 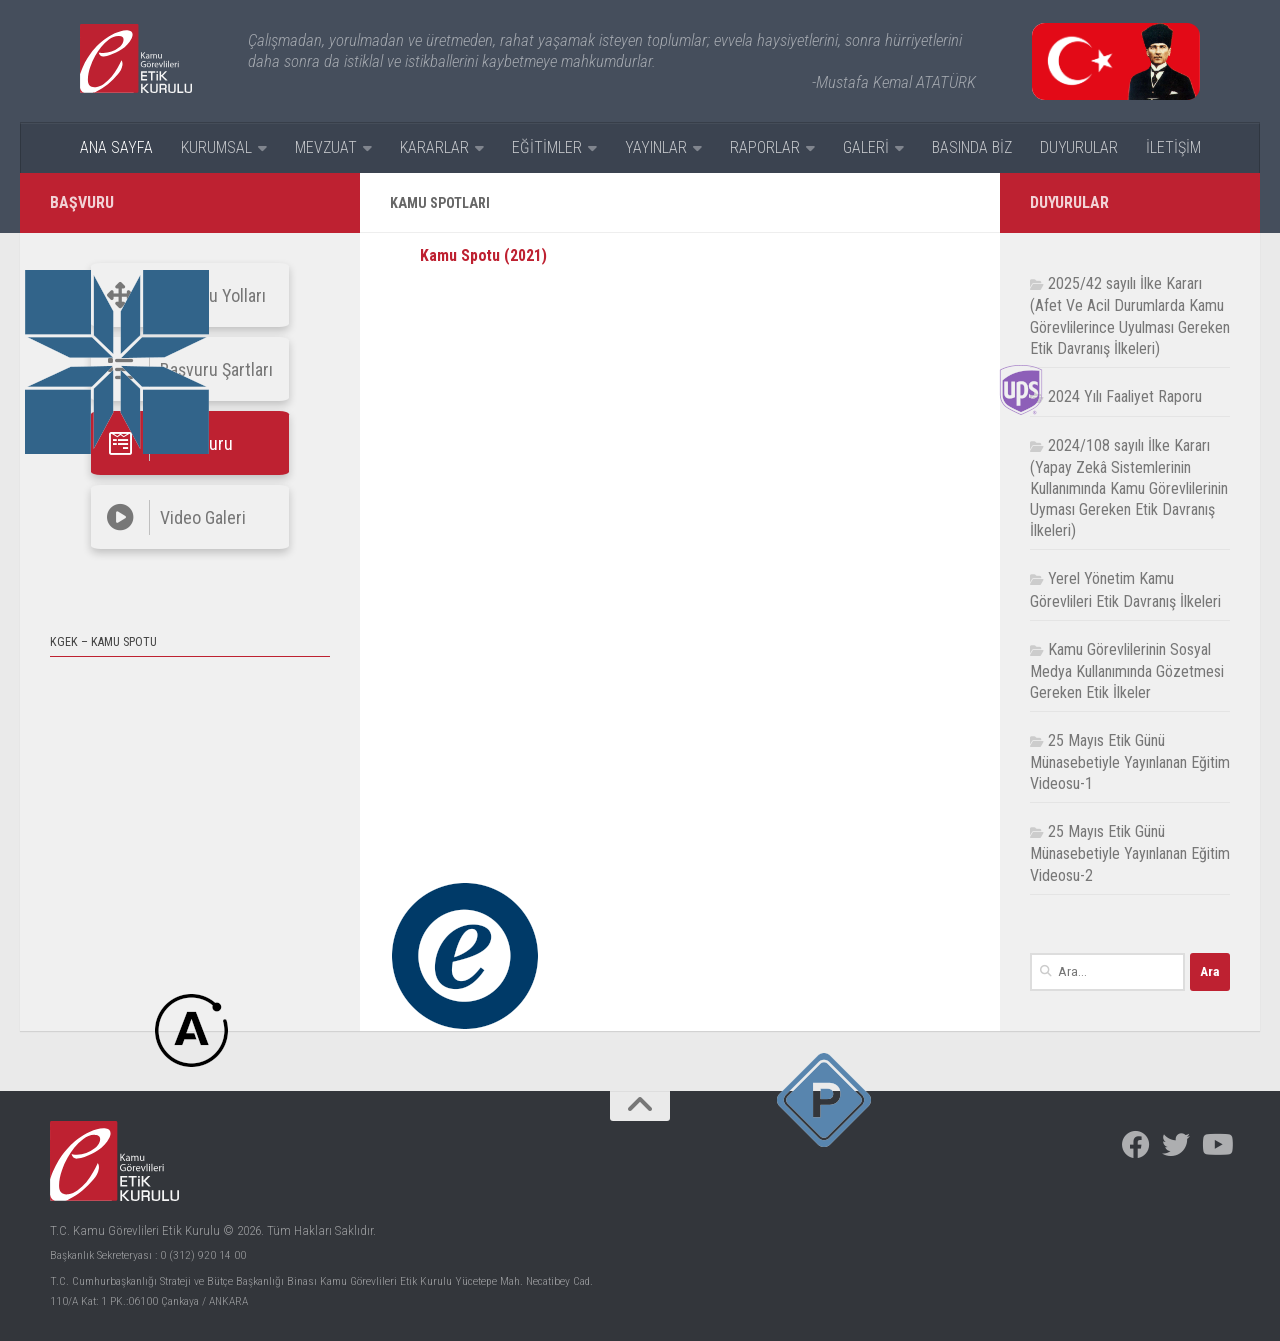 I want to click on pre-commit logo, so click(x=824, y=1100).